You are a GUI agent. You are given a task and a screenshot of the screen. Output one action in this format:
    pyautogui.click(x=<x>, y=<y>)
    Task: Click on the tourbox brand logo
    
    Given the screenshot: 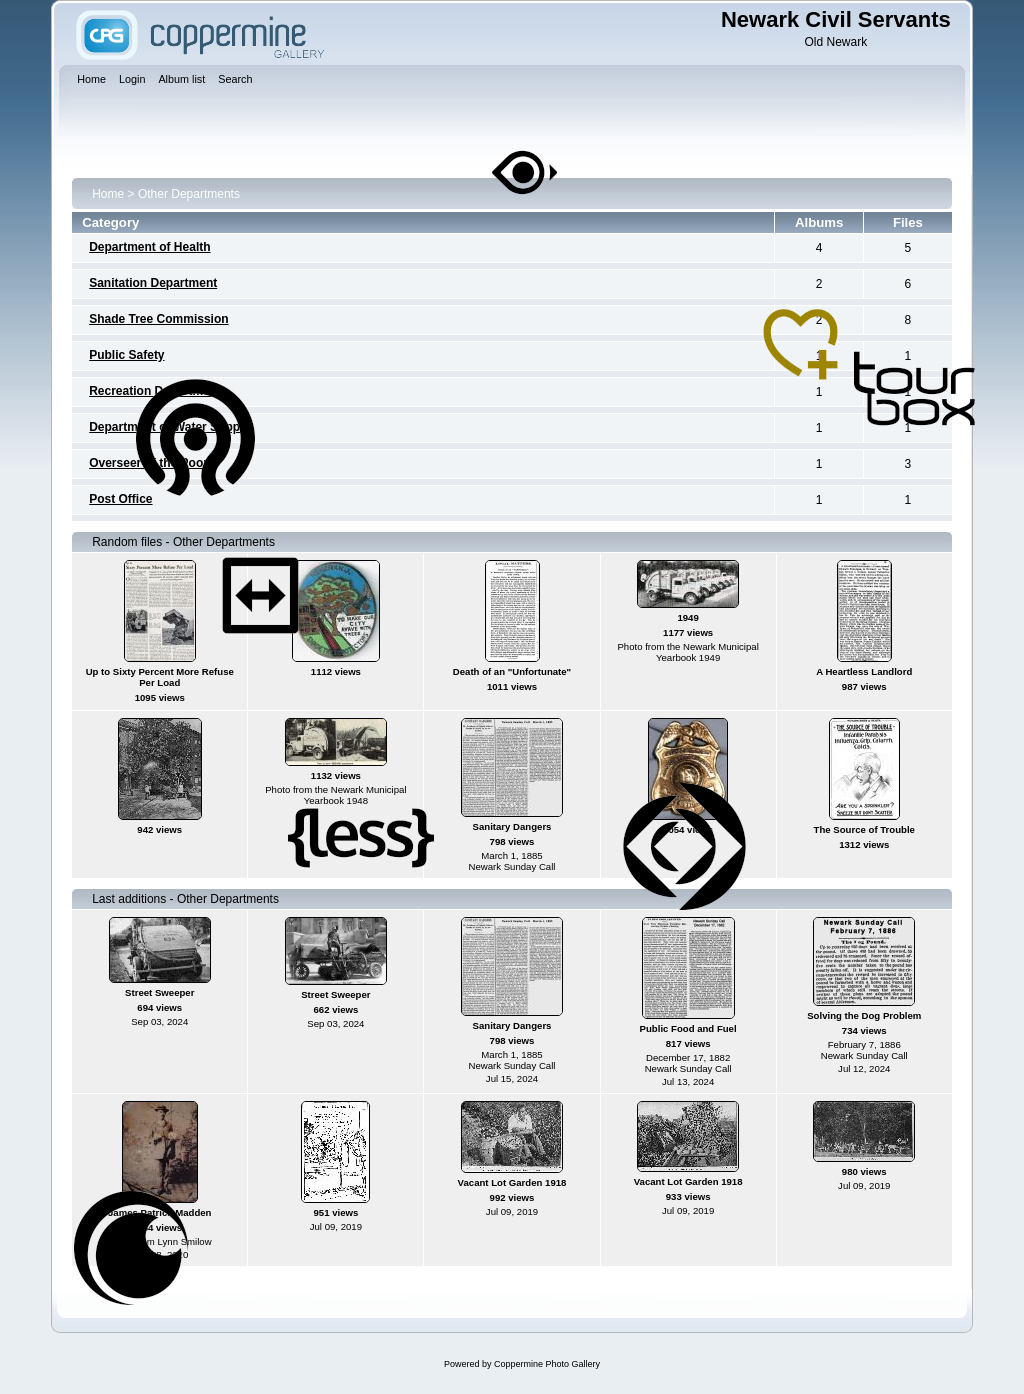 What is the action you would take?
    pyautogui.click(x=914, y=388)
    